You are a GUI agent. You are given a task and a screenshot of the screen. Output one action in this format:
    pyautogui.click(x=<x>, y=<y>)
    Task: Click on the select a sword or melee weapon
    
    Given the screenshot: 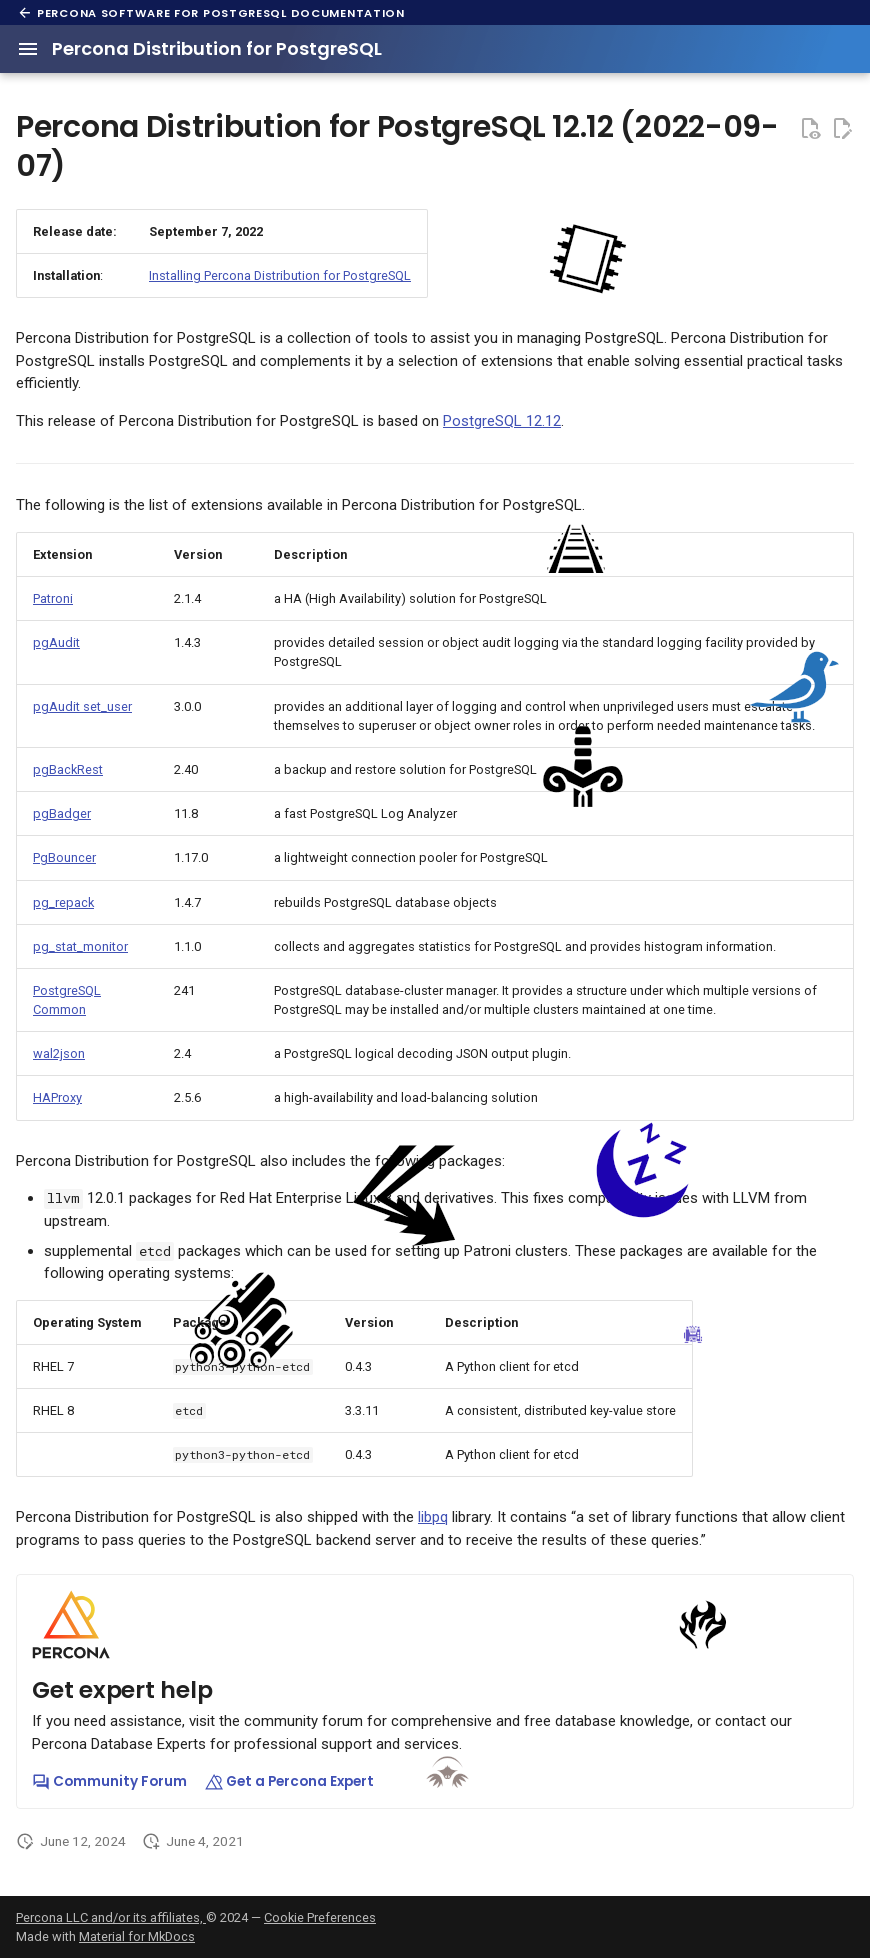 What is the action you would take?
    pyautogui.click(x=583, y=766)
    